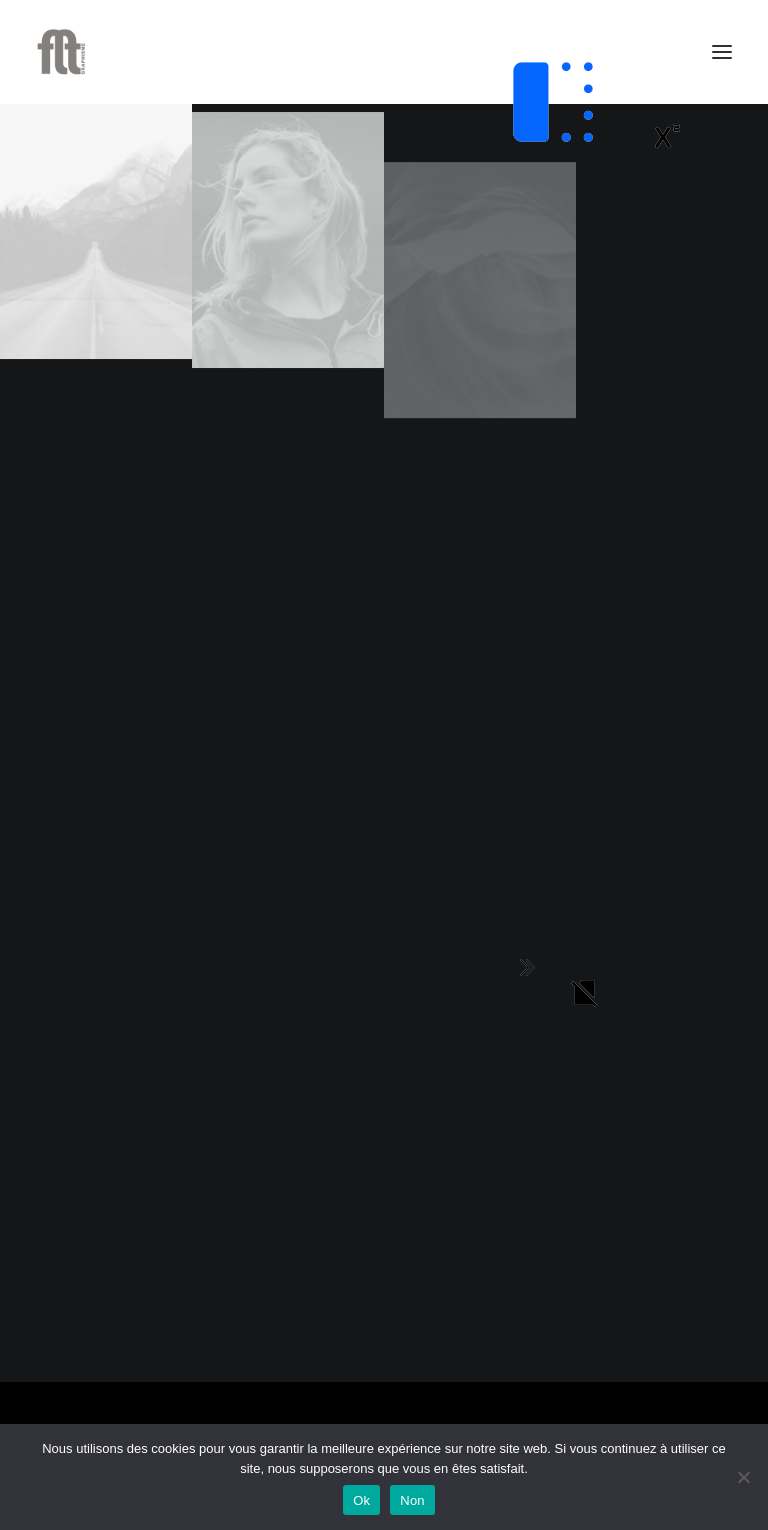 The image size is (768, 1530). Describe the element at coordinates (584, 992) in the screenshot. I see `no sim card detected` at that location.